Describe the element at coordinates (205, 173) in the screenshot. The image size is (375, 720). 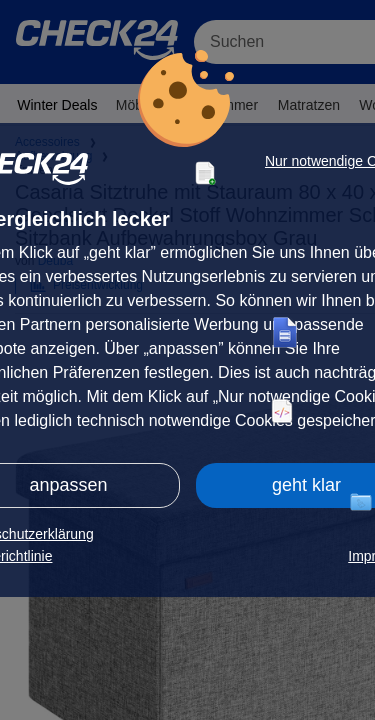
I see `create a new document` at that location.